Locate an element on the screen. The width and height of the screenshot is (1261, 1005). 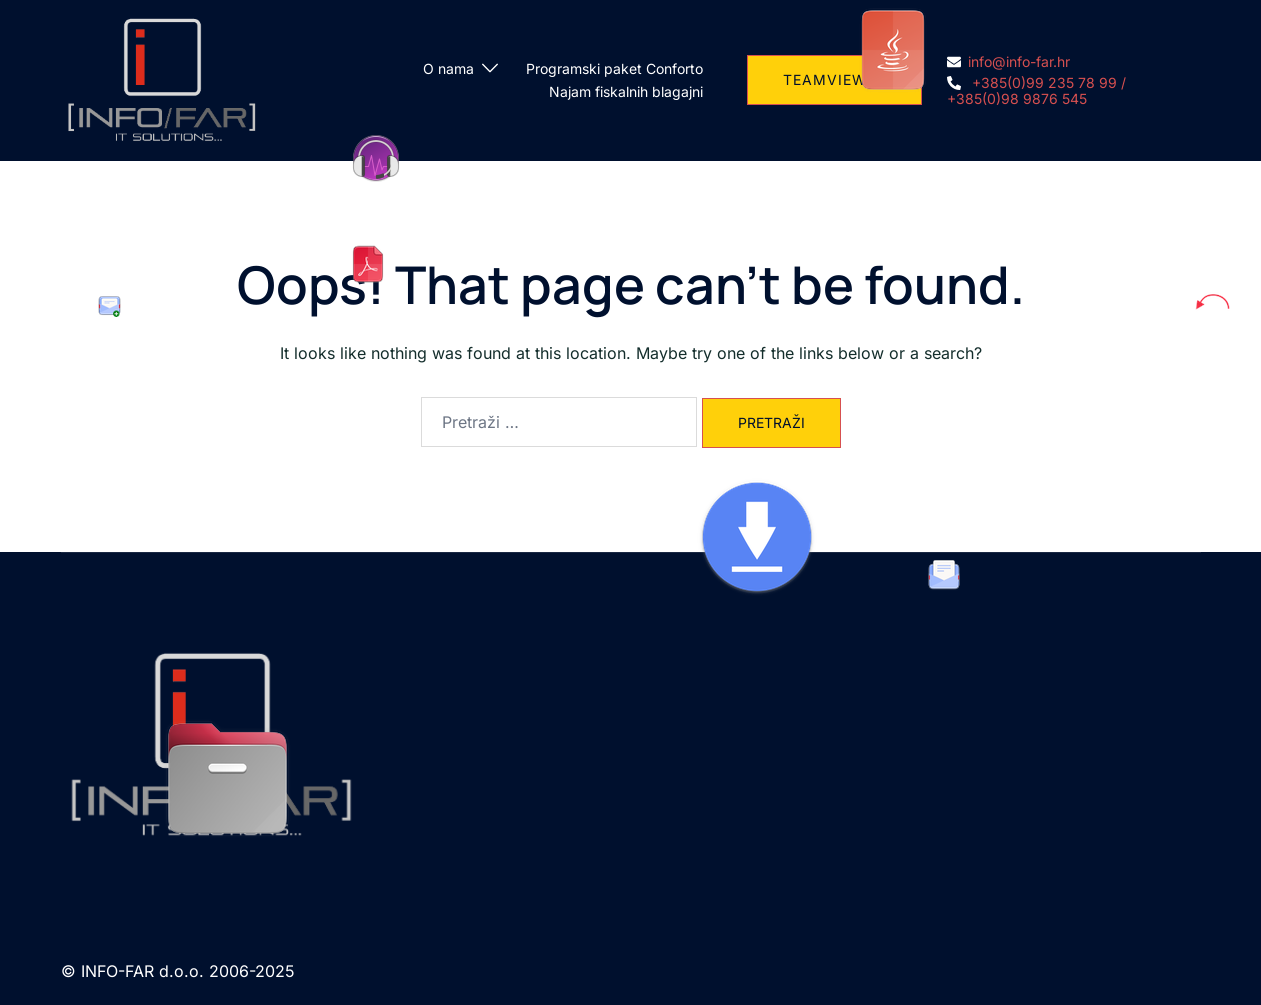
access your downloads folder is located at coordinates (757, 537).